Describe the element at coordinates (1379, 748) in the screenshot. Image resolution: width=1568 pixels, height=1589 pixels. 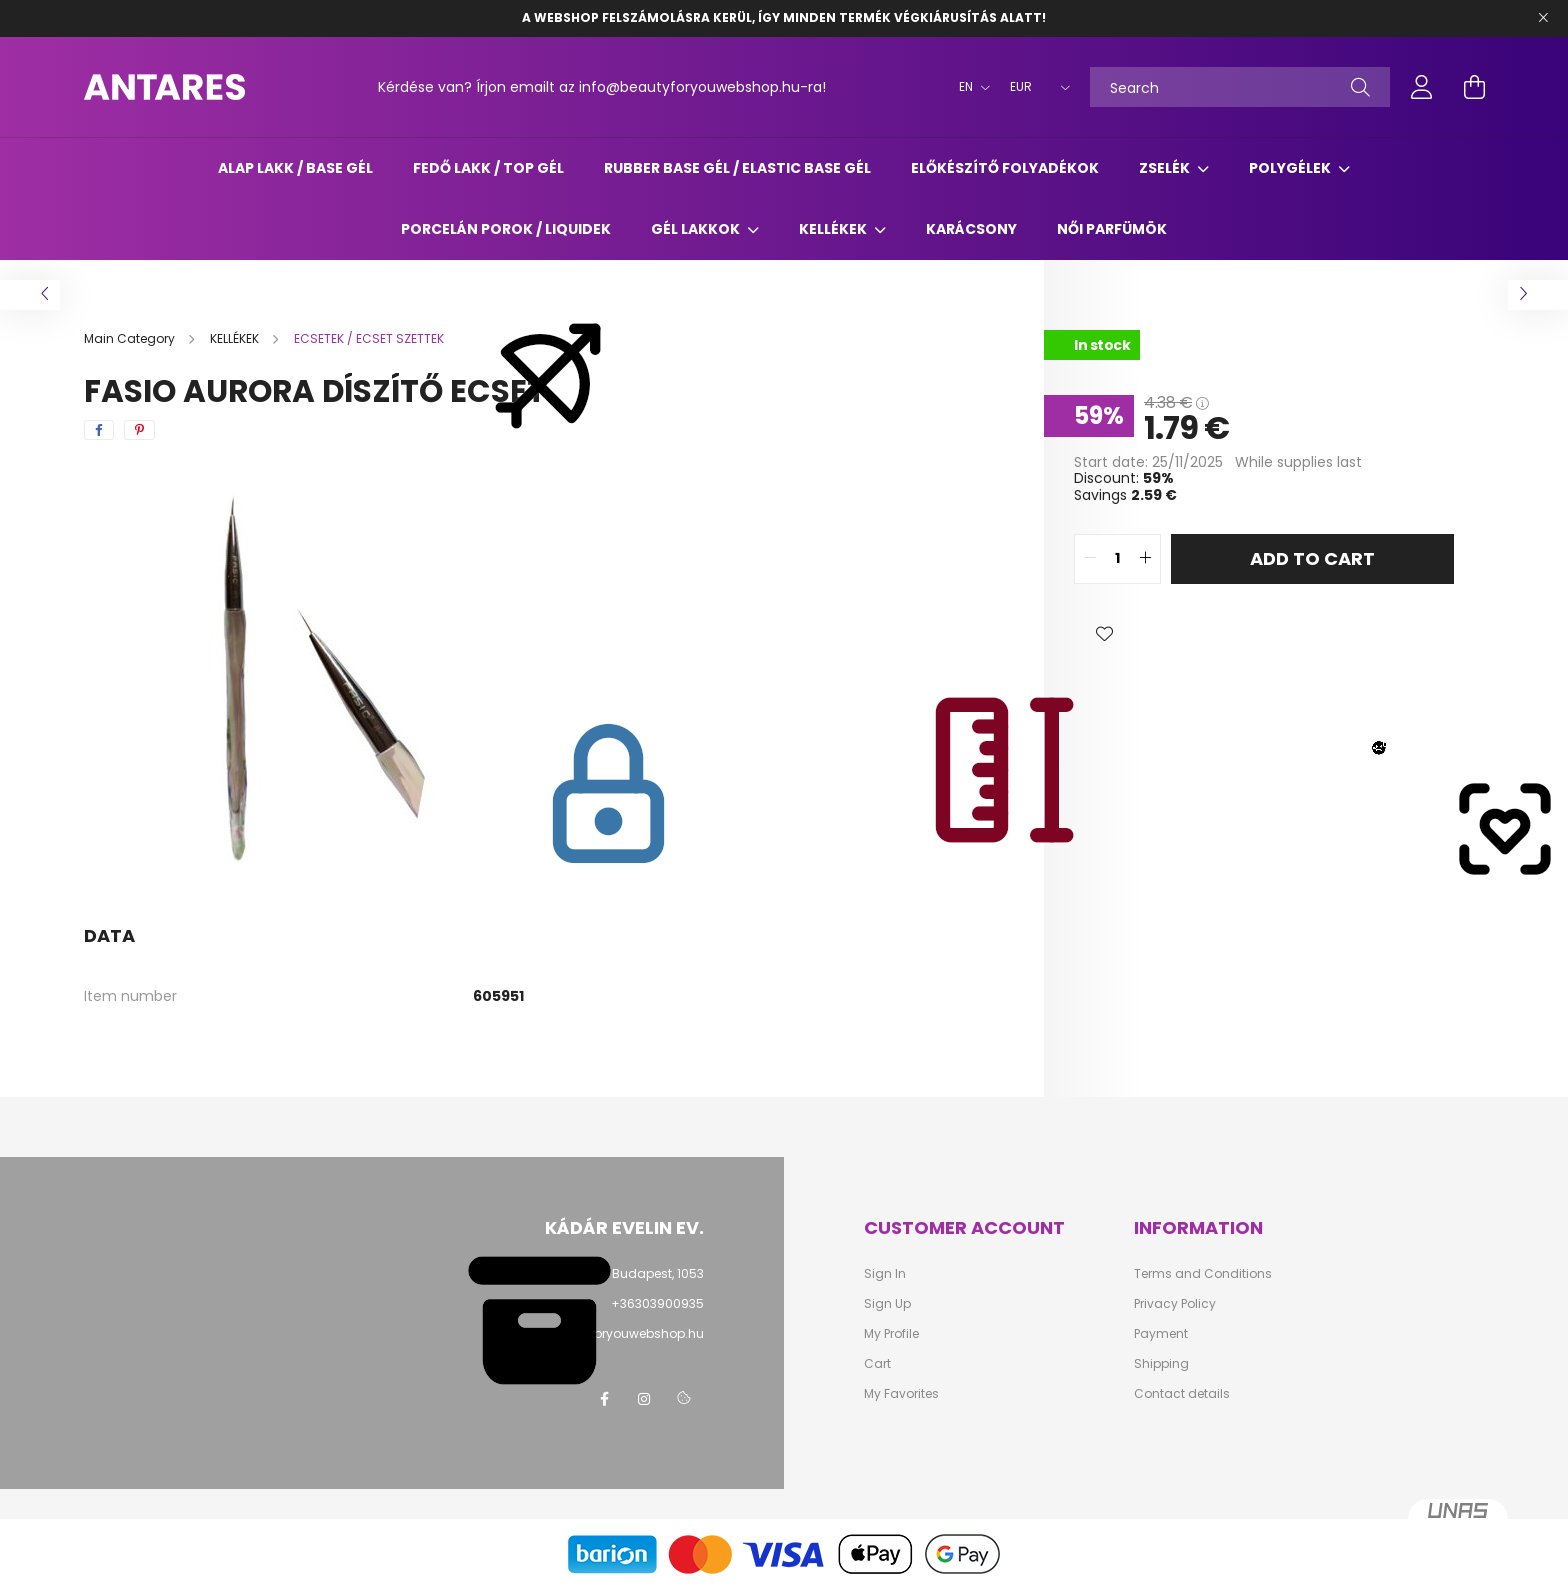
I see `report feeling unwell or sick` at that location.